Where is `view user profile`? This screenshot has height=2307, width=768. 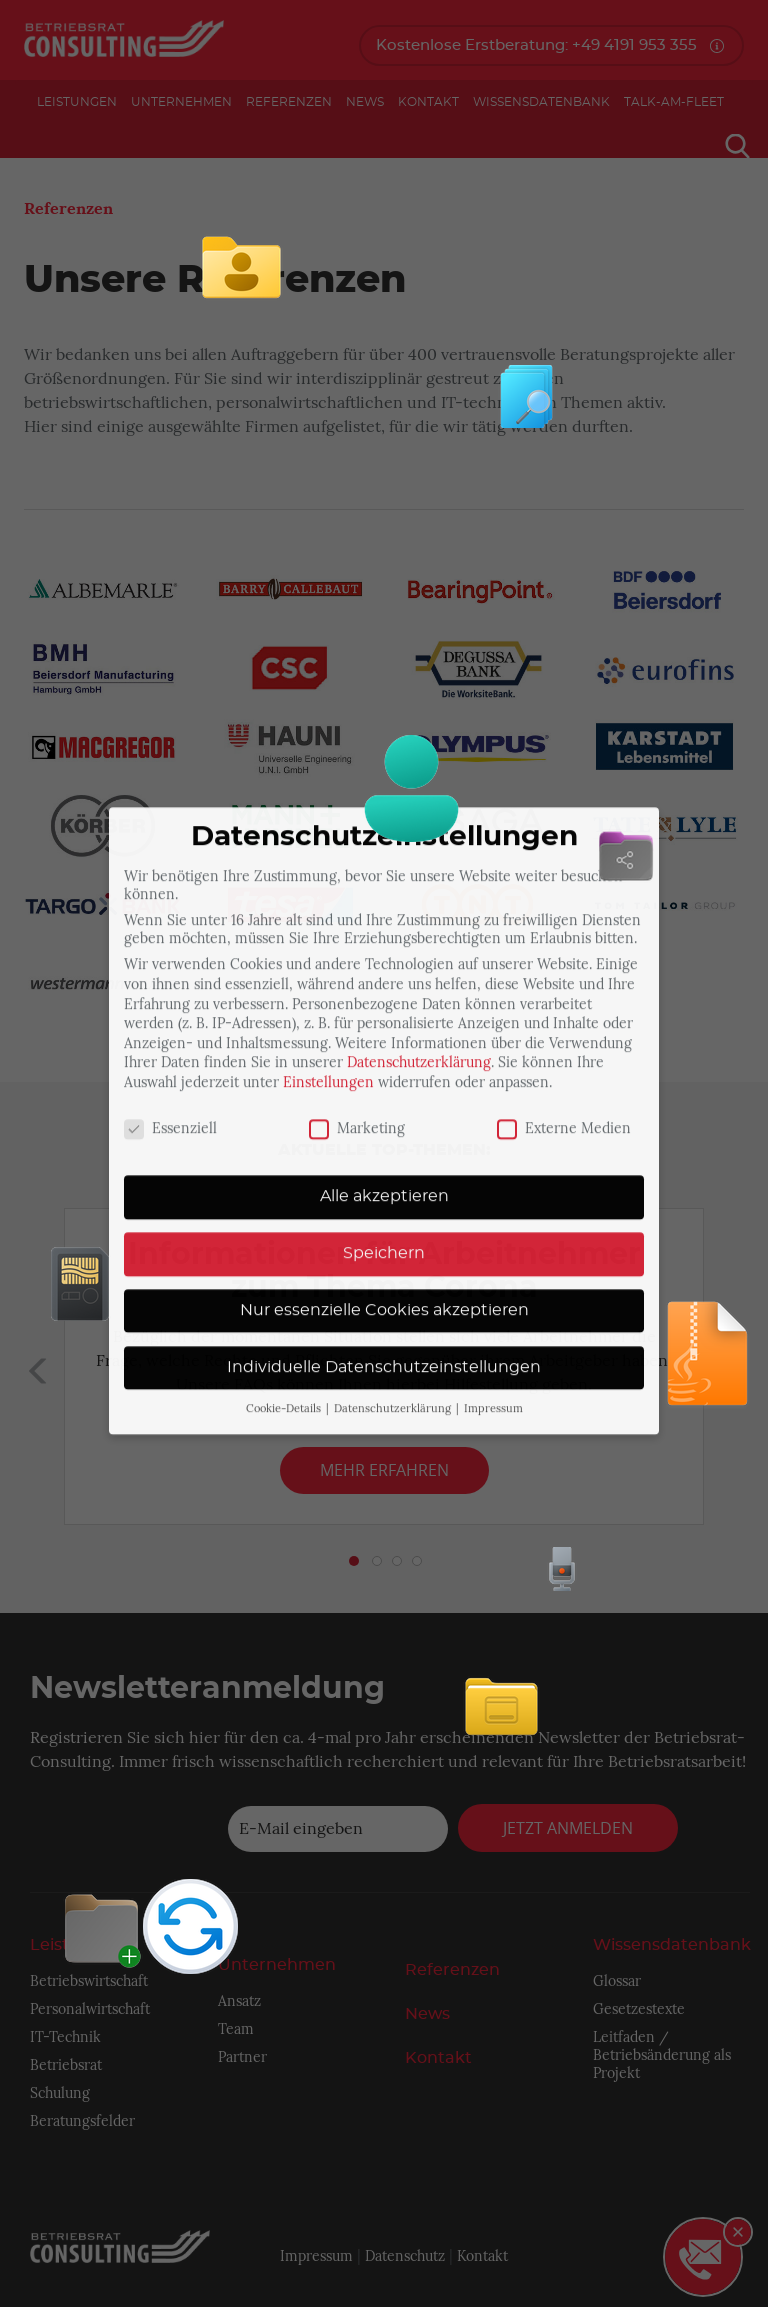
view user profile is located at coordinates (411, 788).